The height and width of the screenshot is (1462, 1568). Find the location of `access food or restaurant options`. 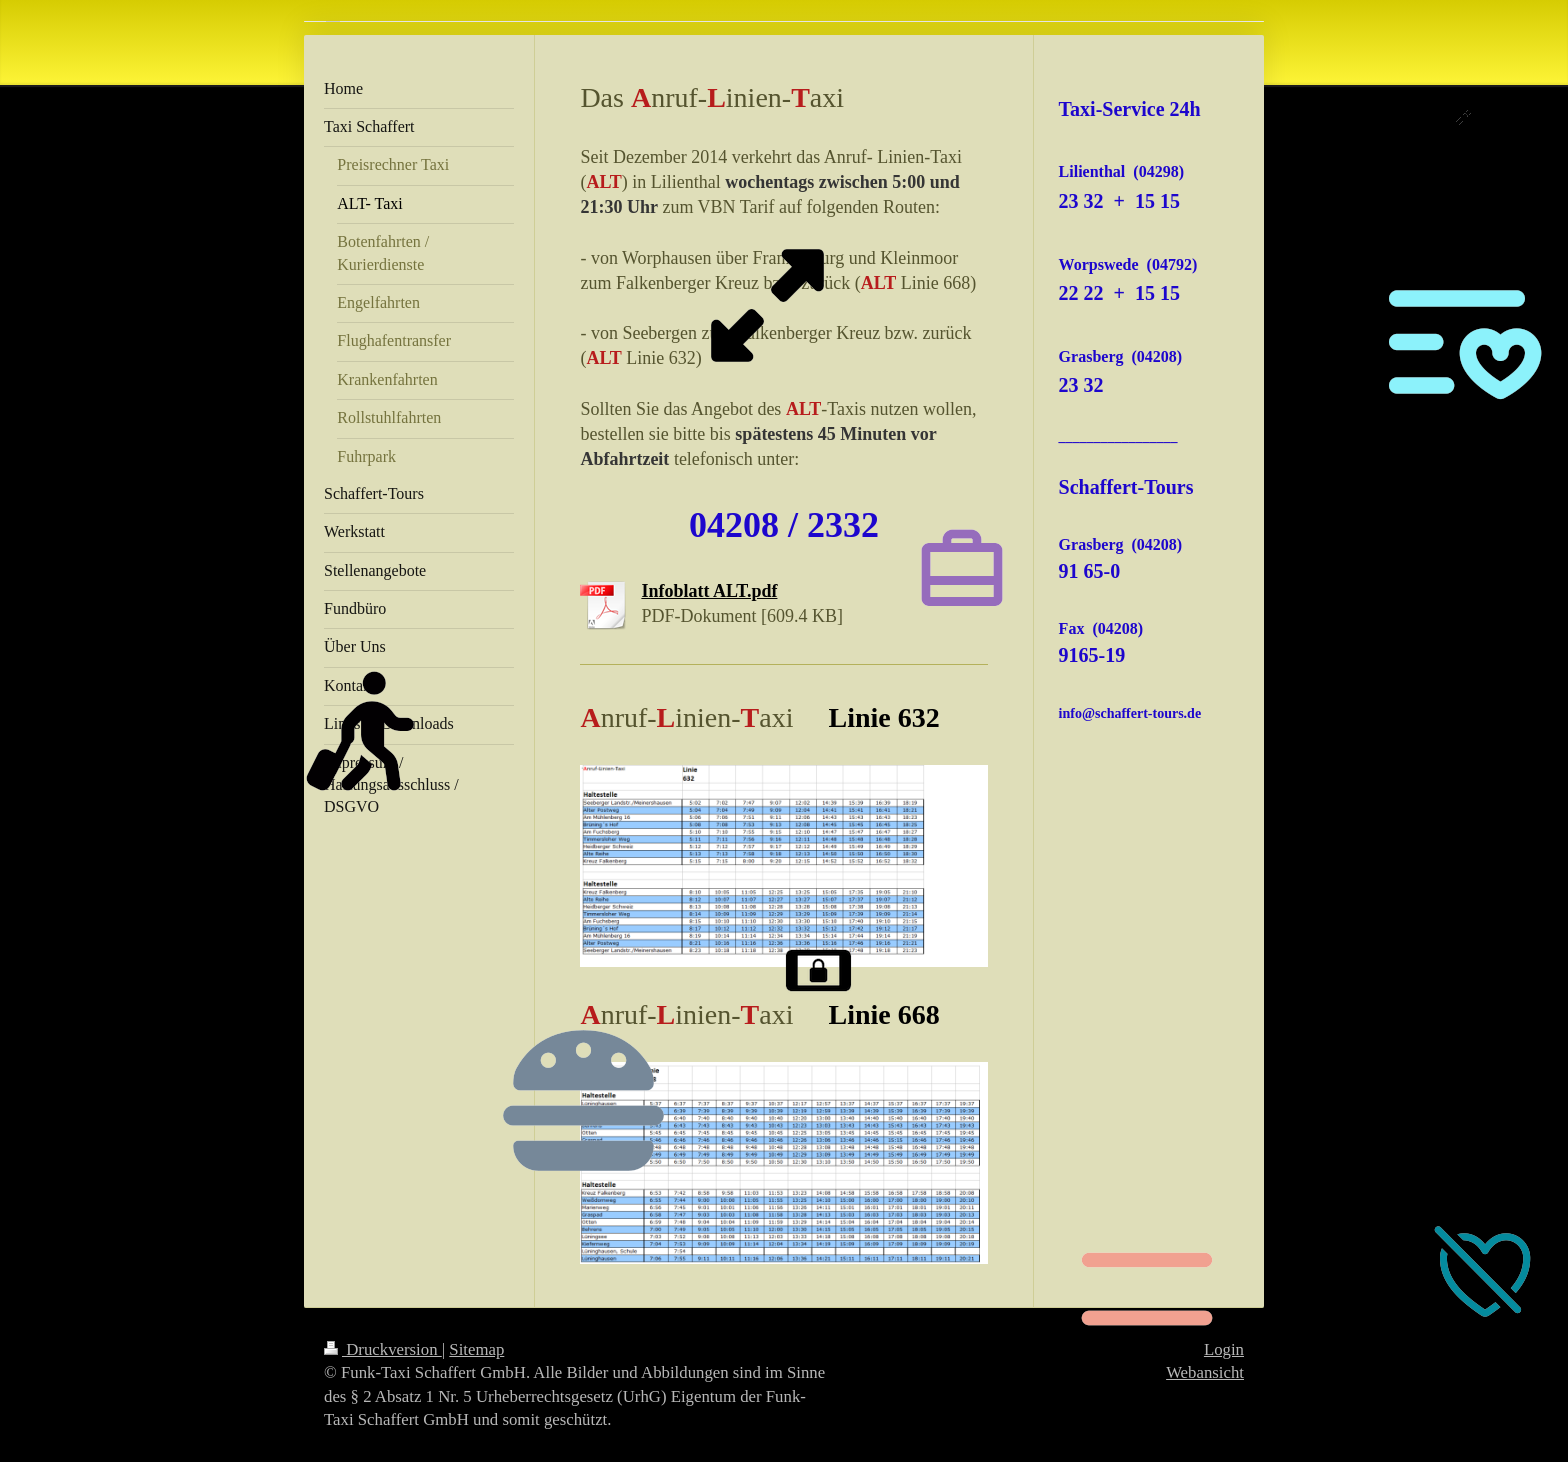

access food or restaurant options is located at coordinates (583, 1100).